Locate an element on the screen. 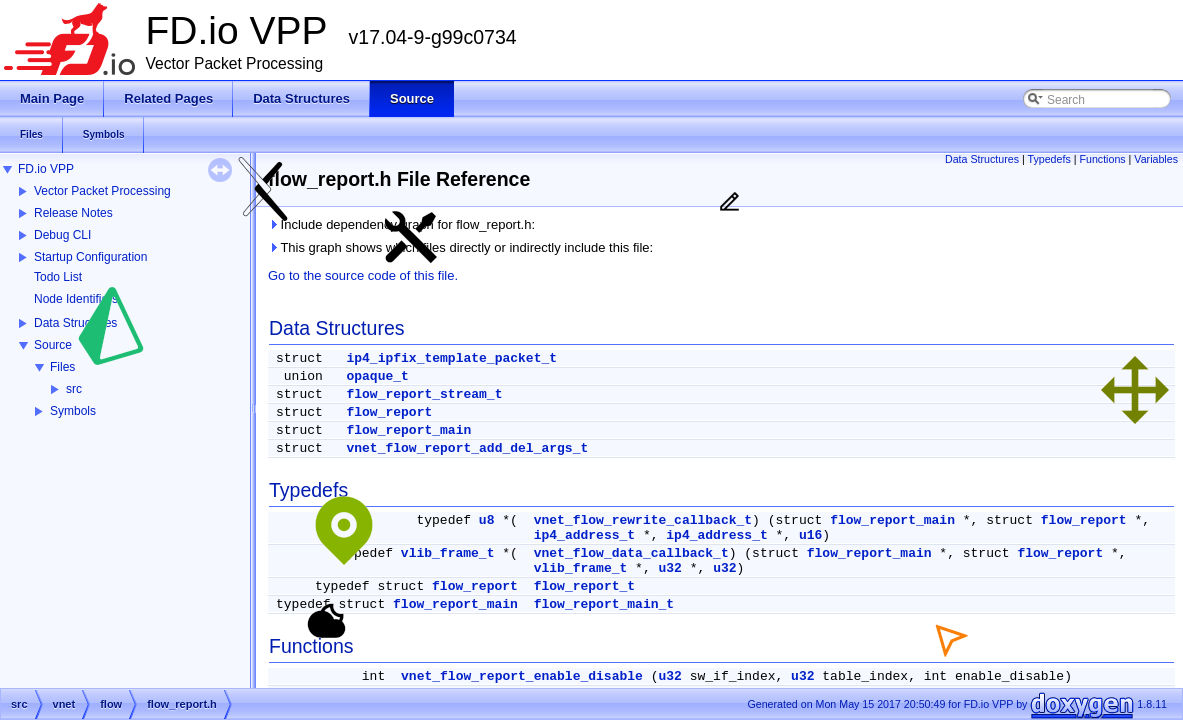 This screenshot has height=720, width=1183. view location on map is located at coordinates (344, 528).